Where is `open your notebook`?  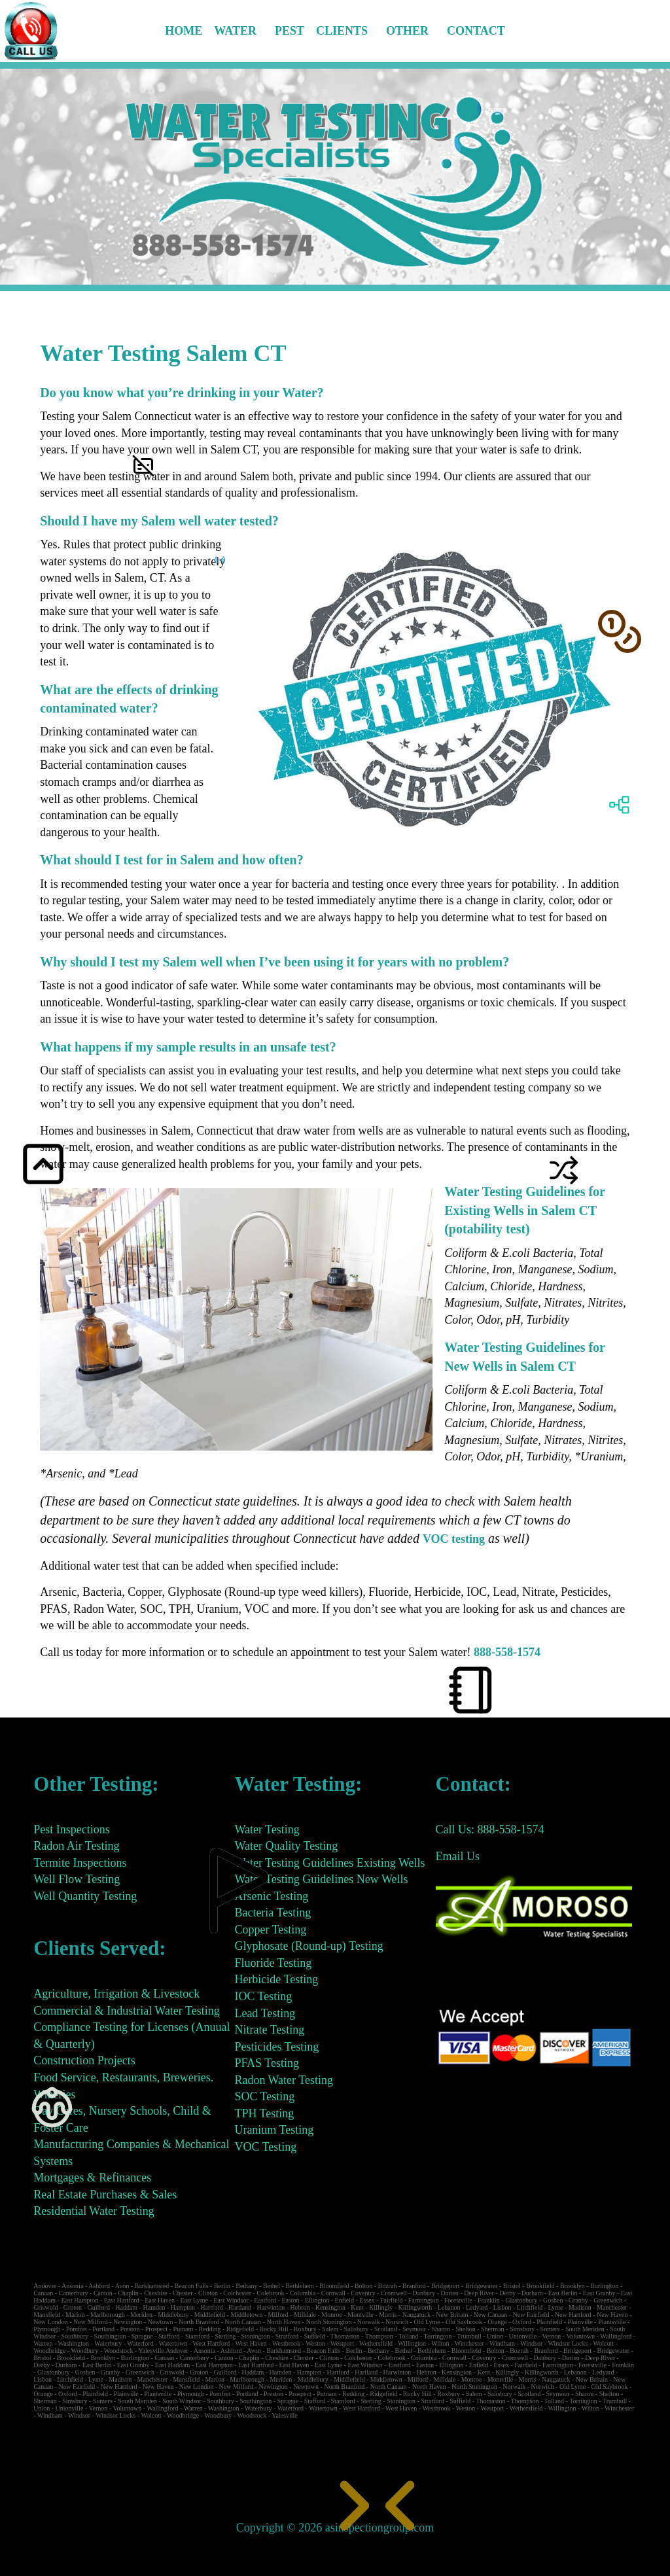
open your notebook is located at coordinates (472, 1690).